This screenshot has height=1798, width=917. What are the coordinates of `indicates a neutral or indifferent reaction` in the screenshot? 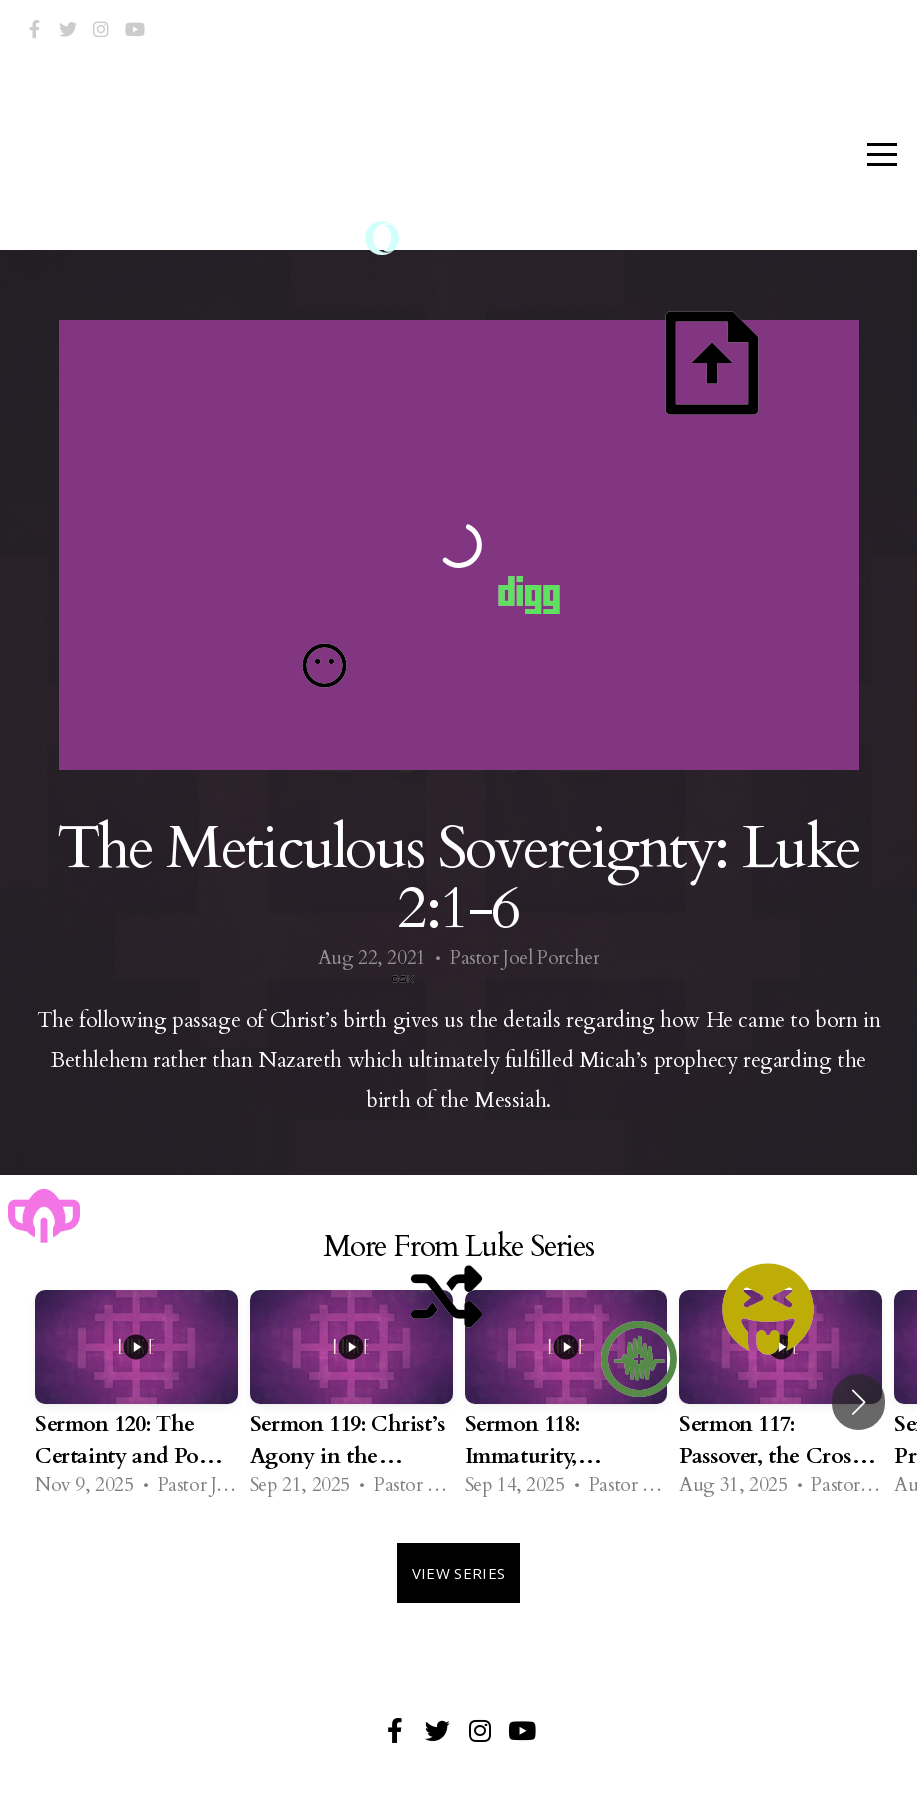 It's located at (324, 665).